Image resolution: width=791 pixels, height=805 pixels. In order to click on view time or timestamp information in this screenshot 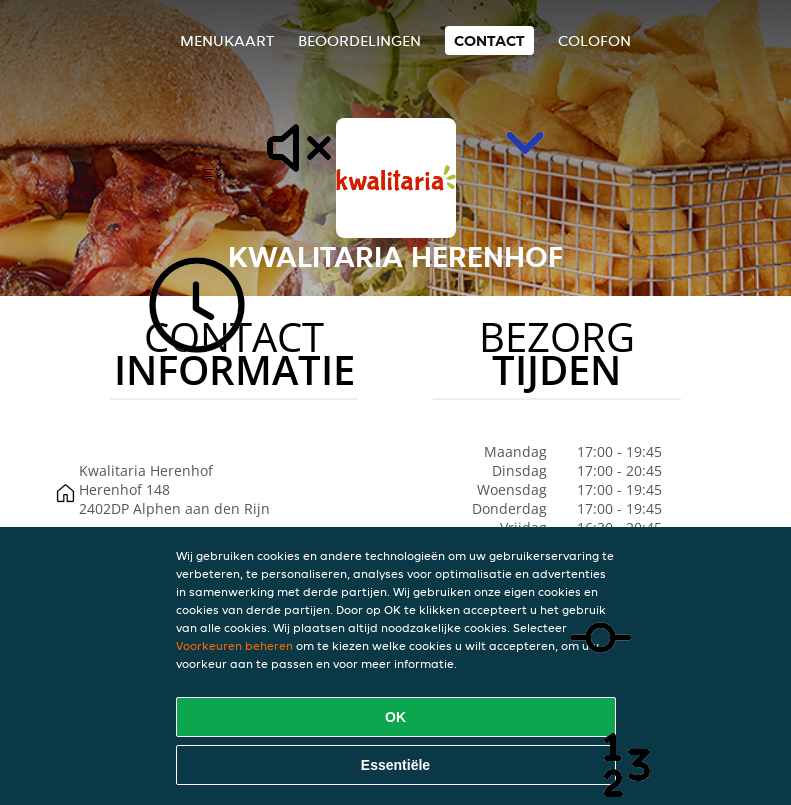, I will do `click(197, 305)`.